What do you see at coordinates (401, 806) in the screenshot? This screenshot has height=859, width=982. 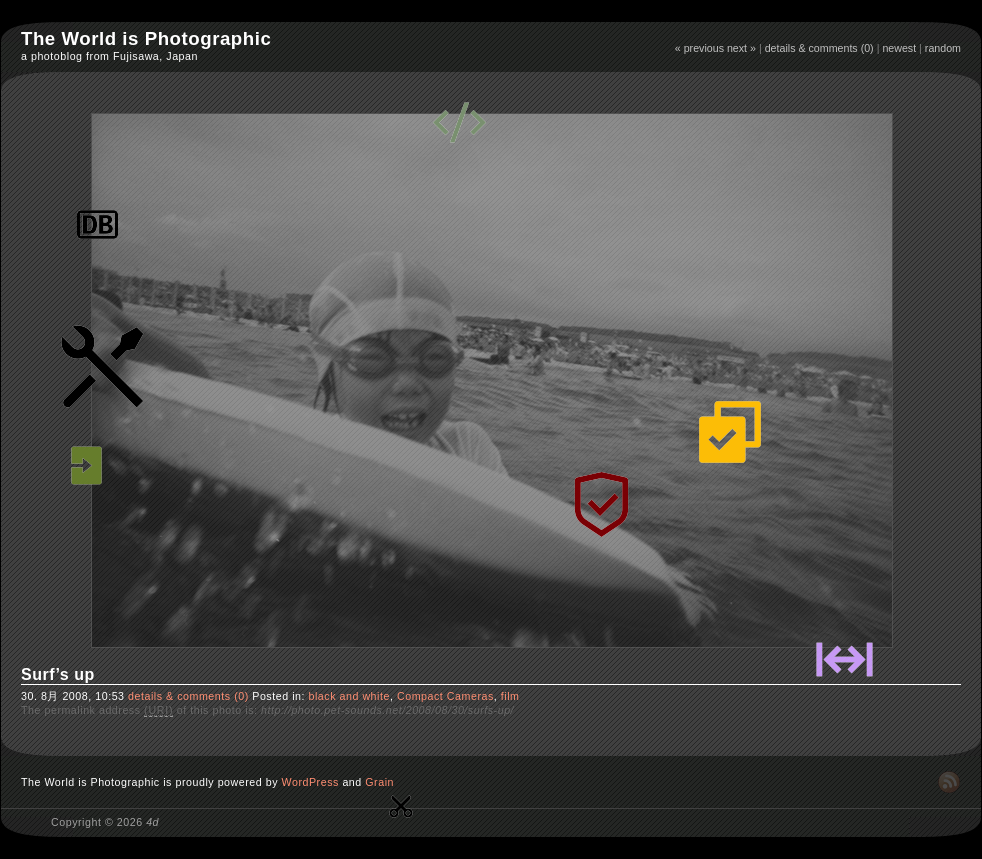 I see `cut selected content` at bounding box center [401, 806].